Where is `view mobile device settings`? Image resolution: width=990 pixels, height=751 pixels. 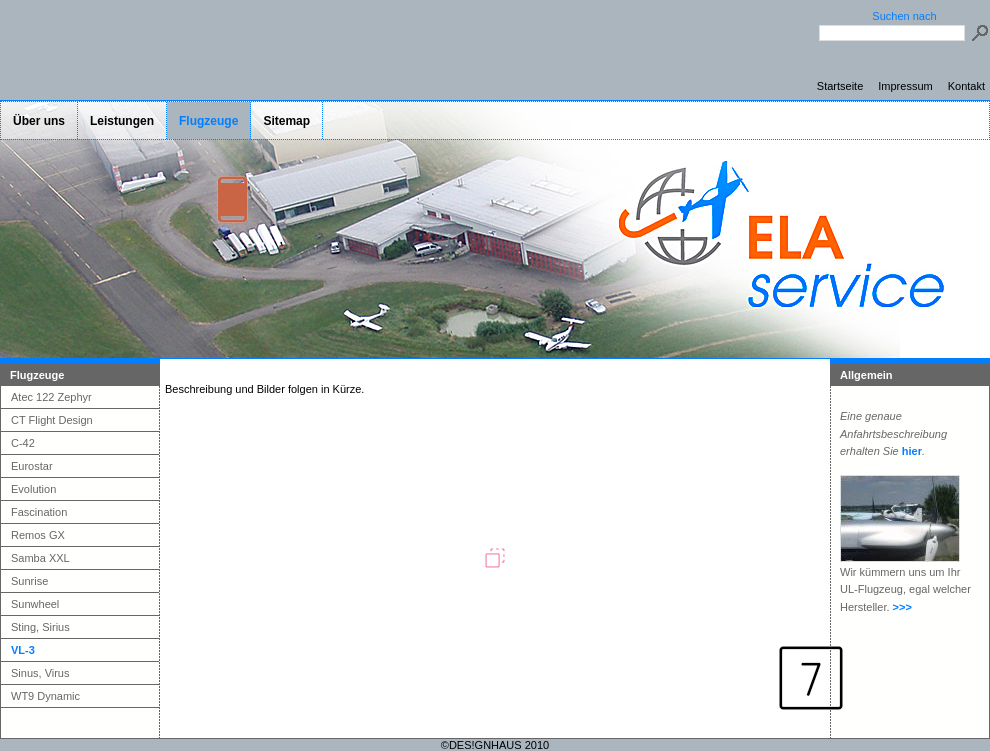 view mobile device settings is located at coordinates (232, 199).